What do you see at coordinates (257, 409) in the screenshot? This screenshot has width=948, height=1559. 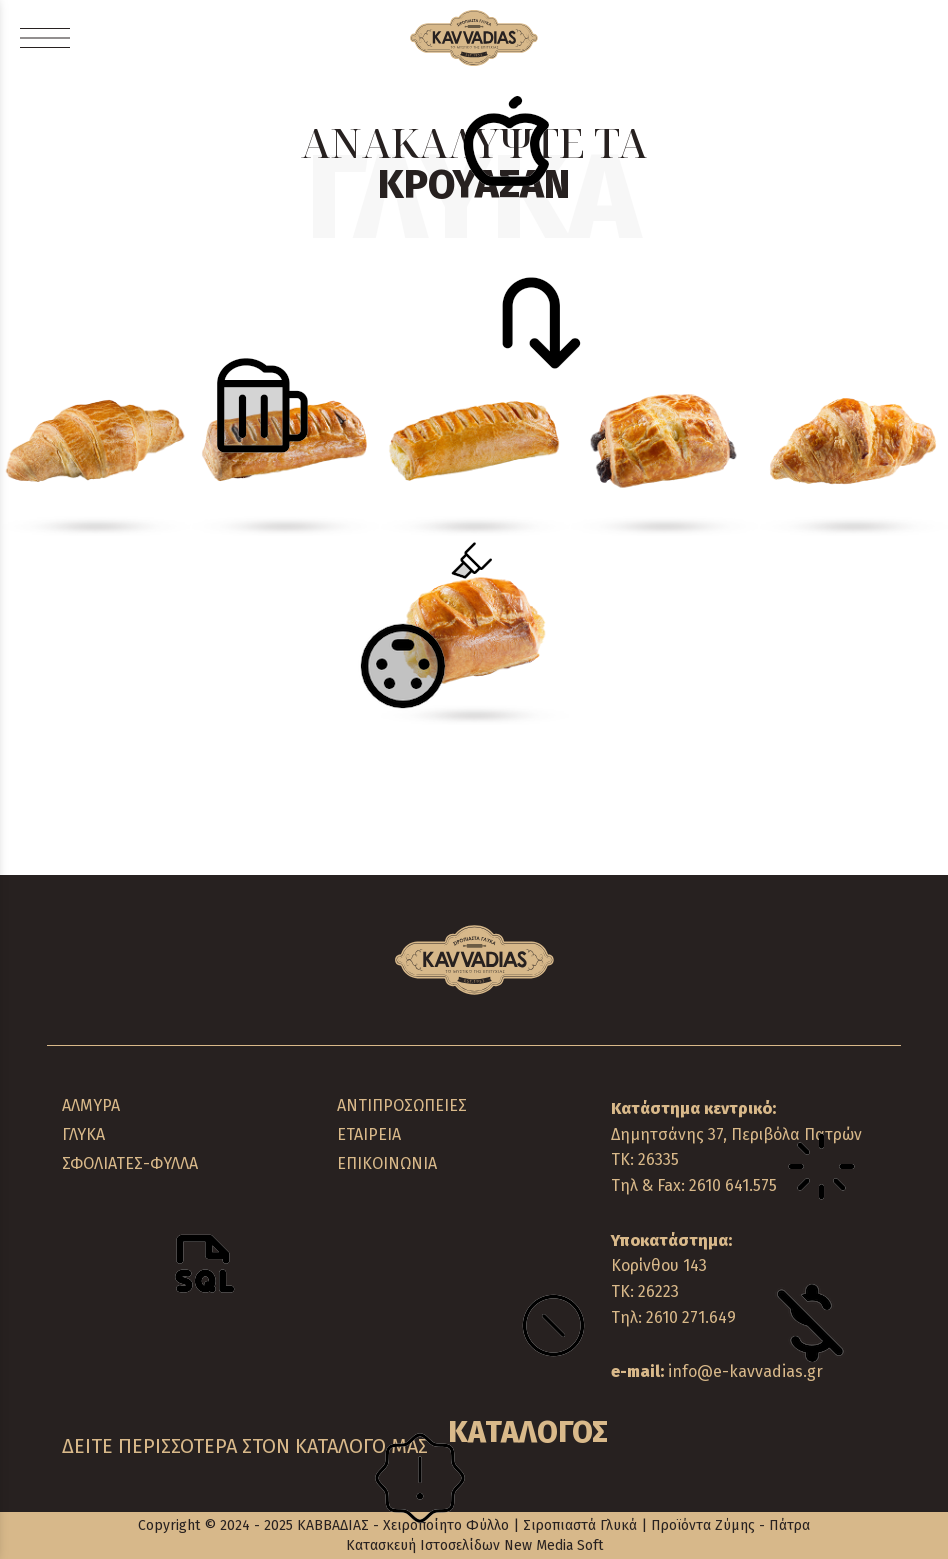 I see `view nearby bars or breweries` at bounding box center [257, 409].